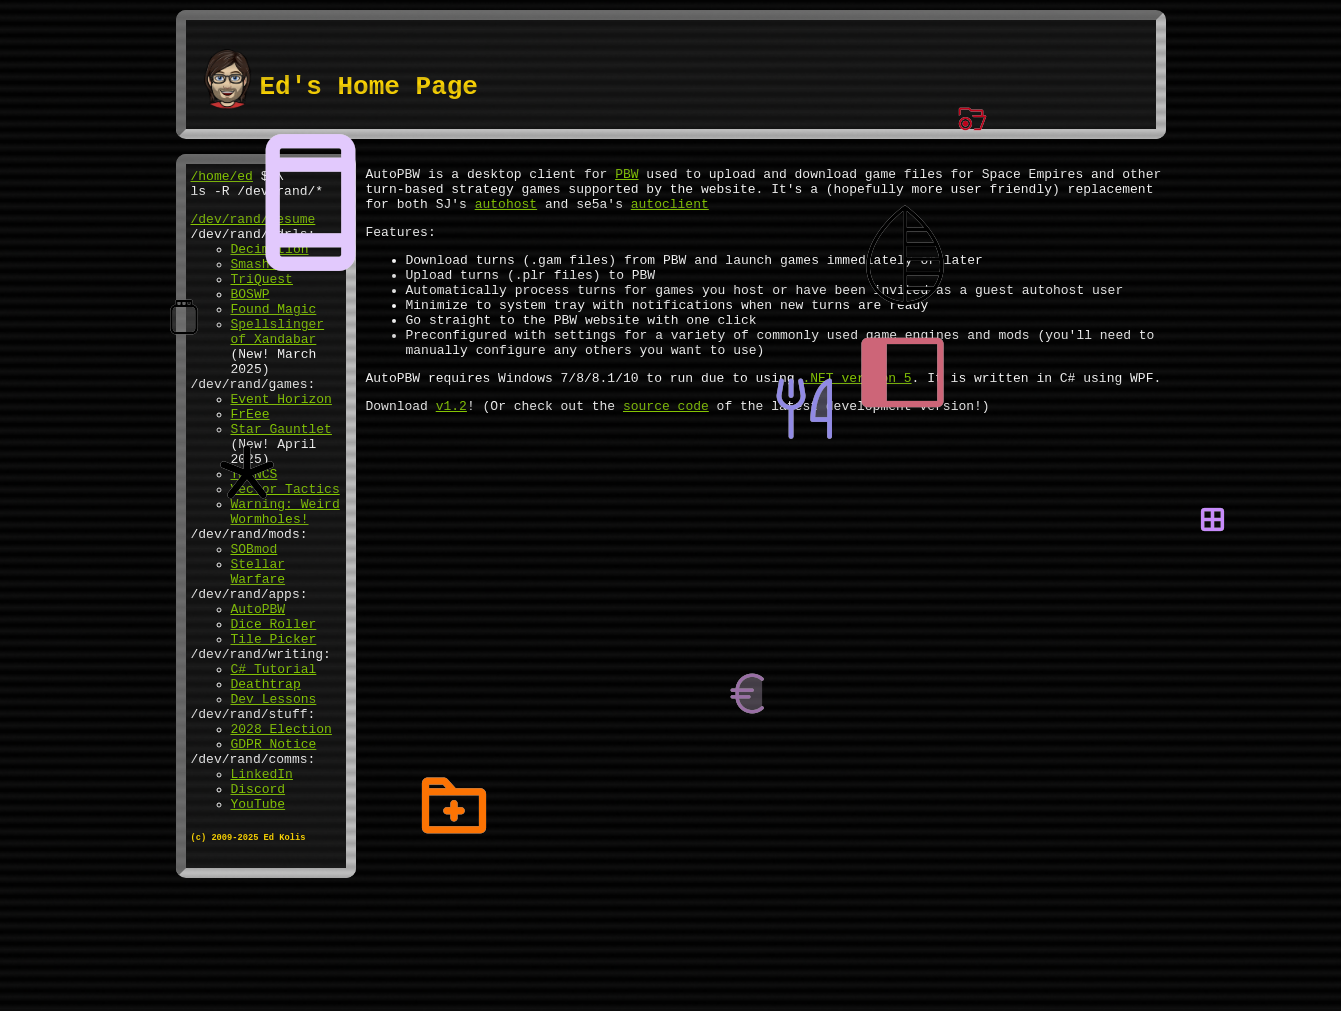  I want to click on switch to grid view, so click(1212, 519).